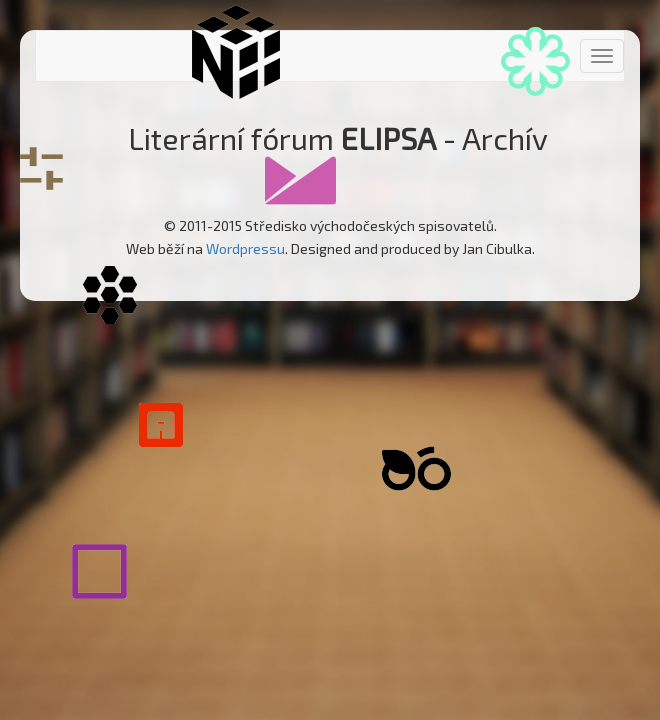 The height and width of the screenshot is (720, 660). Describe the element at coordinates (236, 52) in the screenshot. I see `NumPy library or package integration` at that location.